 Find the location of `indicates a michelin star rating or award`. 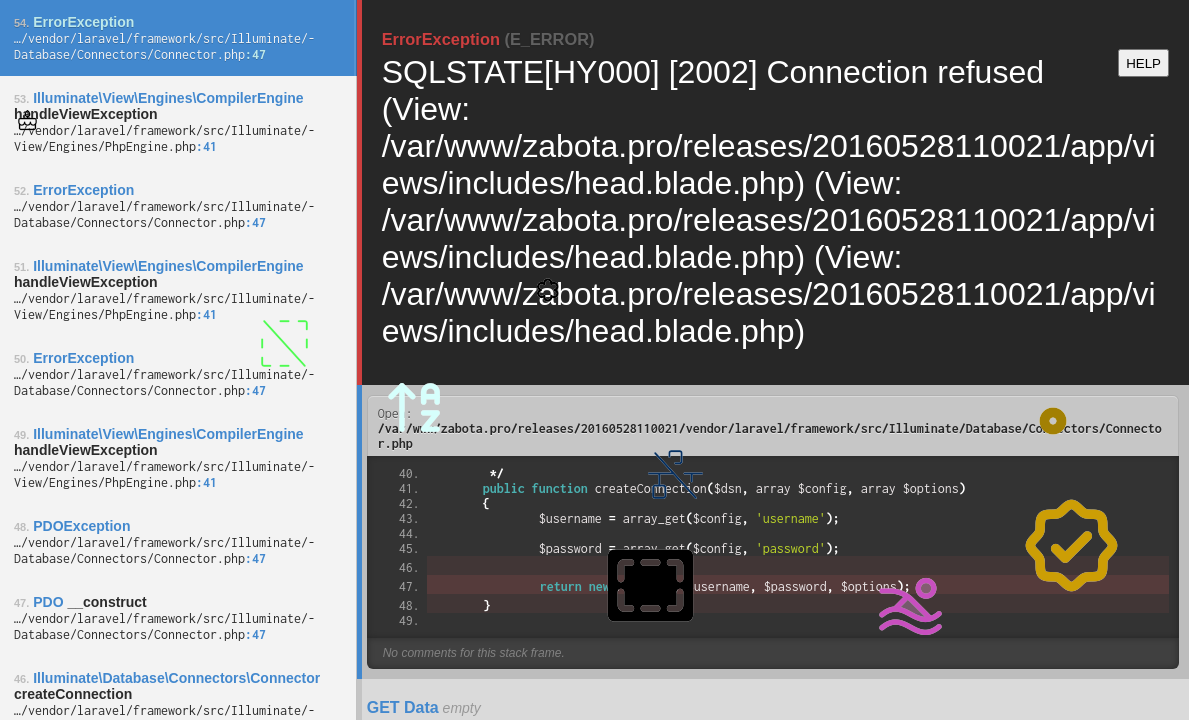

indicates a michelin star rating or award is located at coordinates (548, 290).